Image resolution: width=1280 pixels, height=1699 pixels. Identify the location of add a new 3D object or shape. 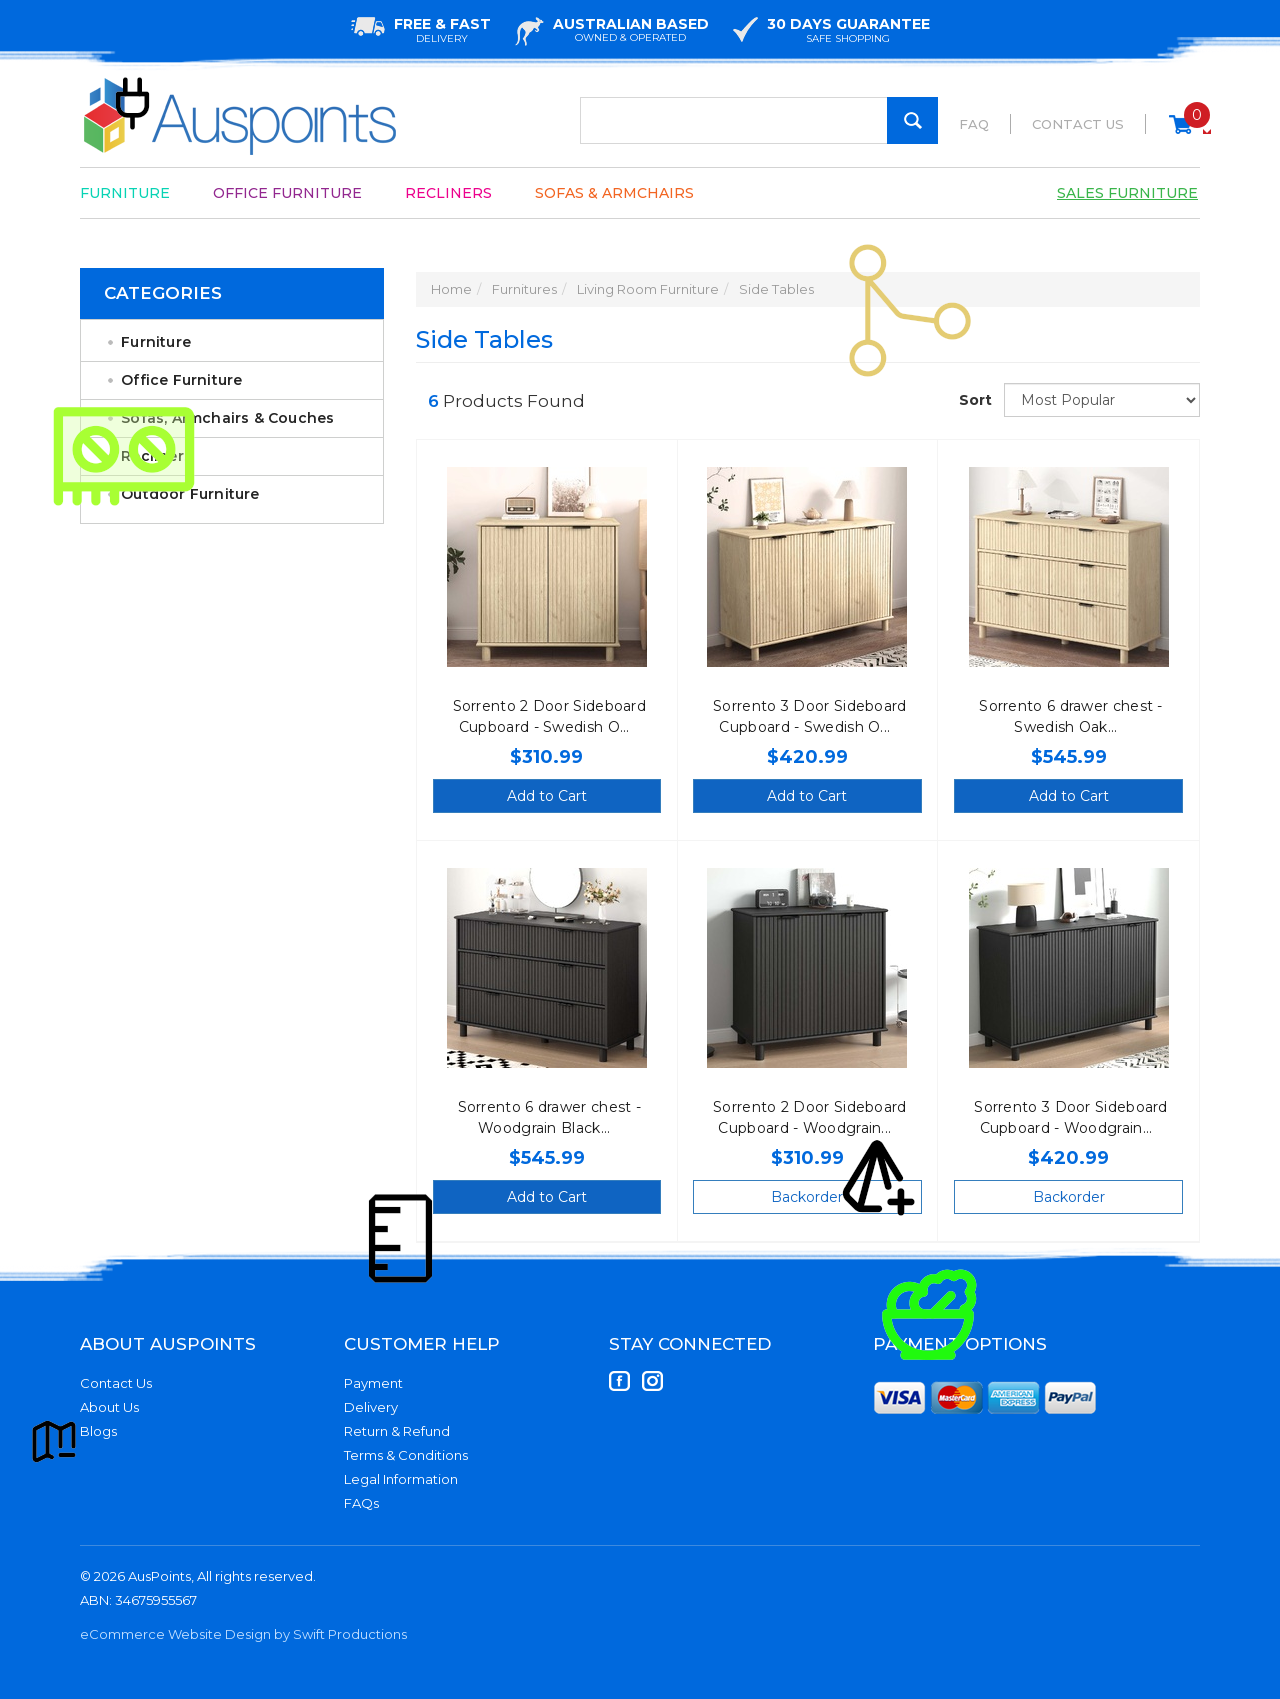
(877, 1178).